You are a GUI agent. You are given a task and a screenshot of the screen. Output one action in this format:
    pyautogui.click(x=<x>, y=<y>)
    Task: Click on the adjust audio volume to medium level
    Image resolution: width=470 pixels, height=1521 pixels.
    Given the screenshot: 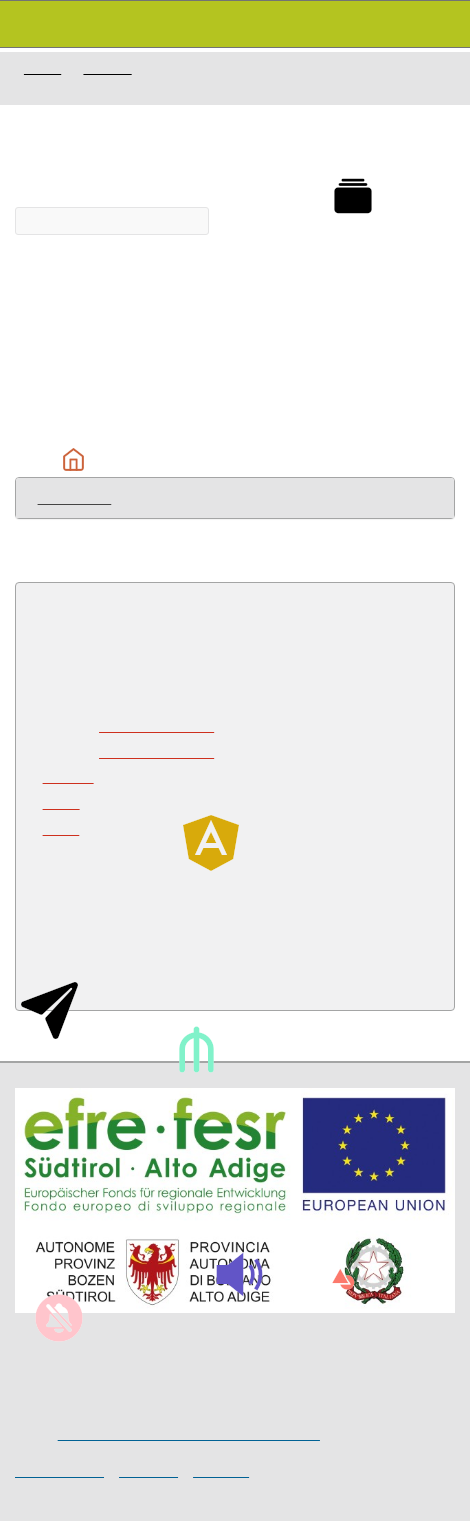 What is the action you would take?
    pyautogui.click(x=239, y=1274)
    